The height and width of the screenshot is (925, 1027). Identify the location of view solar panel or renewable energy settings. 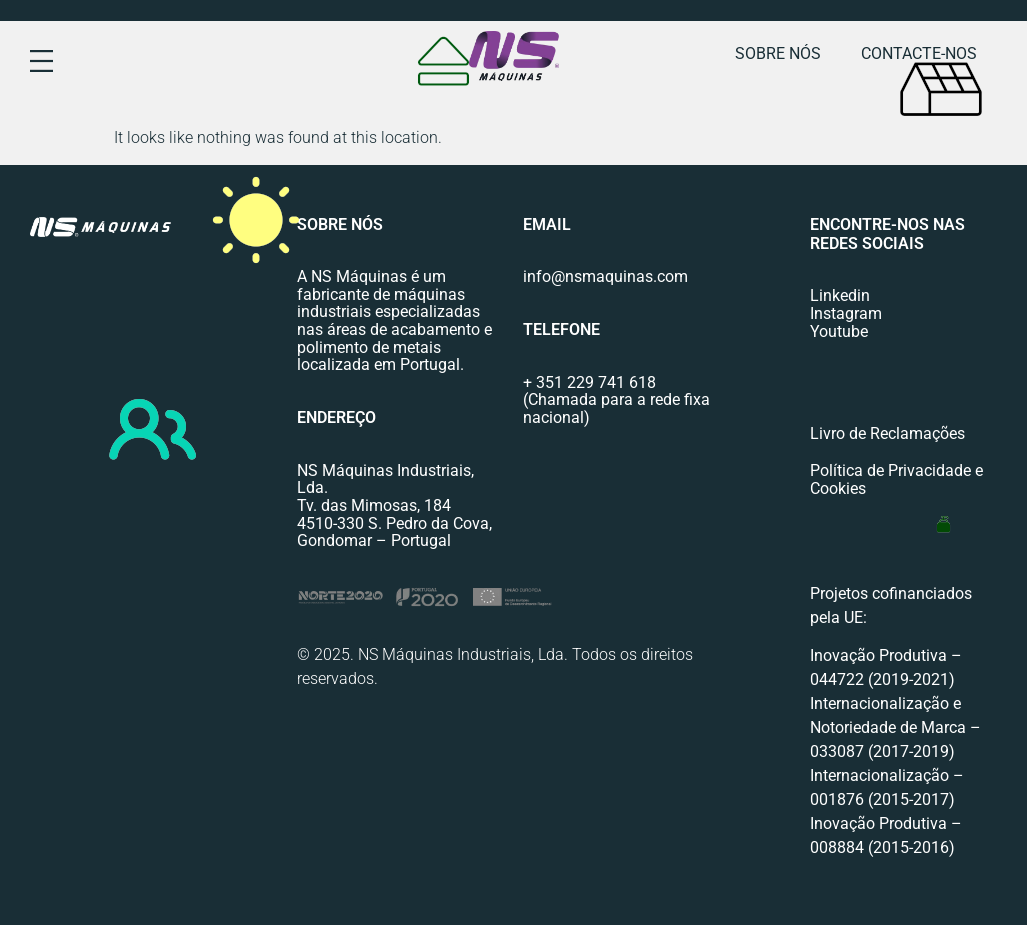
(941, 92).